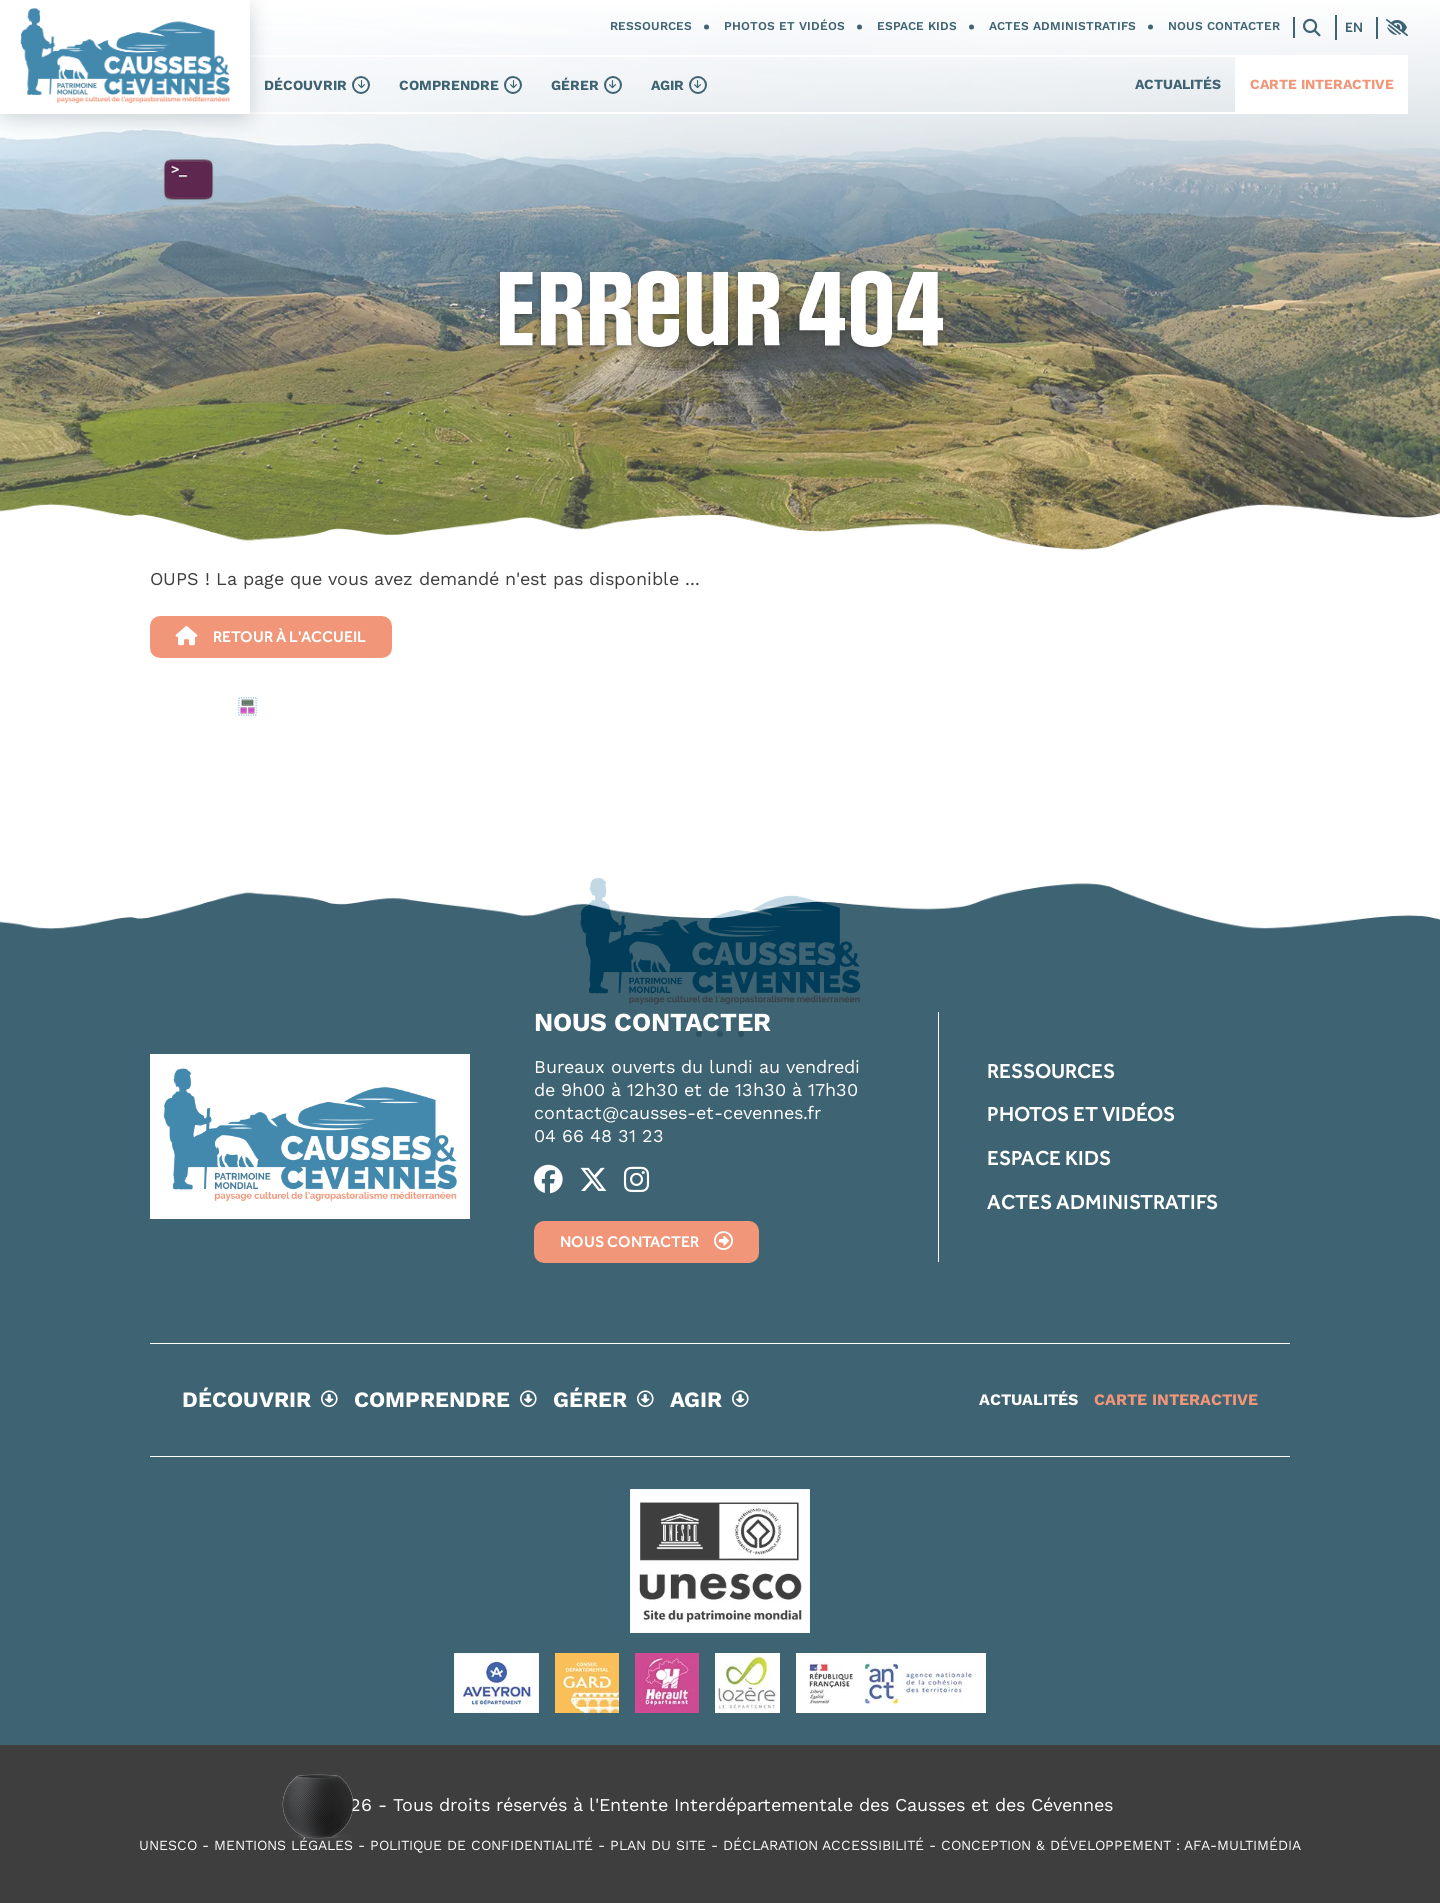  I want to click on access HomePod mini settings, so click(318, 1813).